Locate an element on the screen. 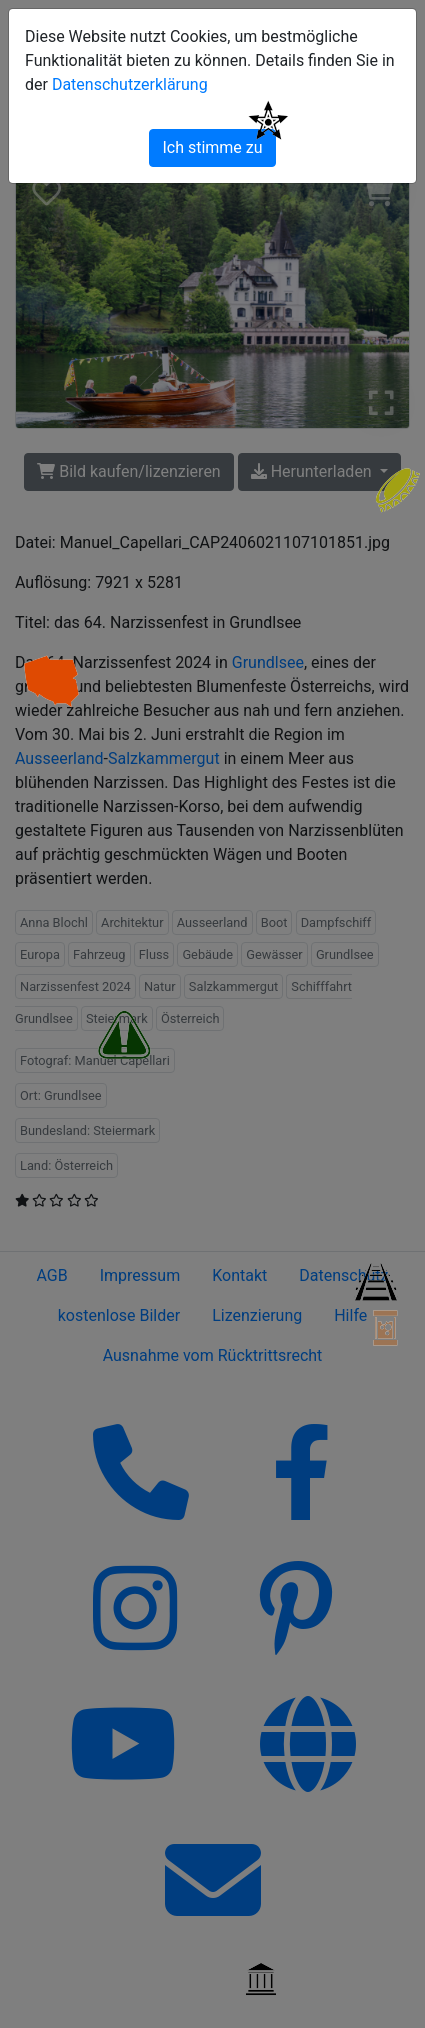  level up or rank promotion indicator is located at coordinates (268, 120).